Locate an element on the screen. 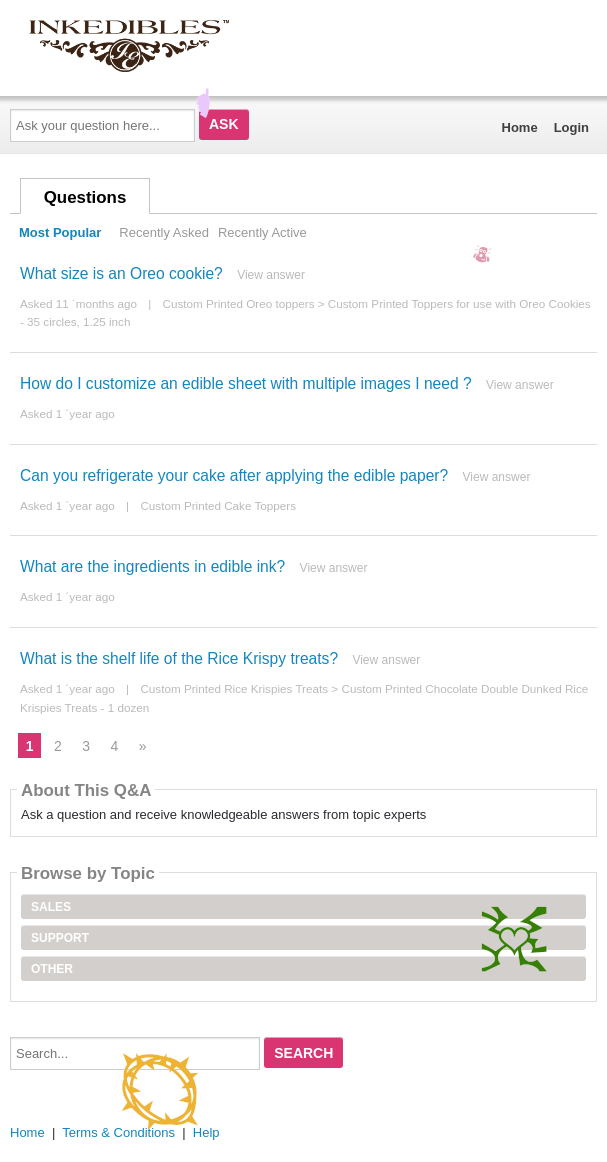  indicates a fear or horror game element is located at coordinates (482, 254).